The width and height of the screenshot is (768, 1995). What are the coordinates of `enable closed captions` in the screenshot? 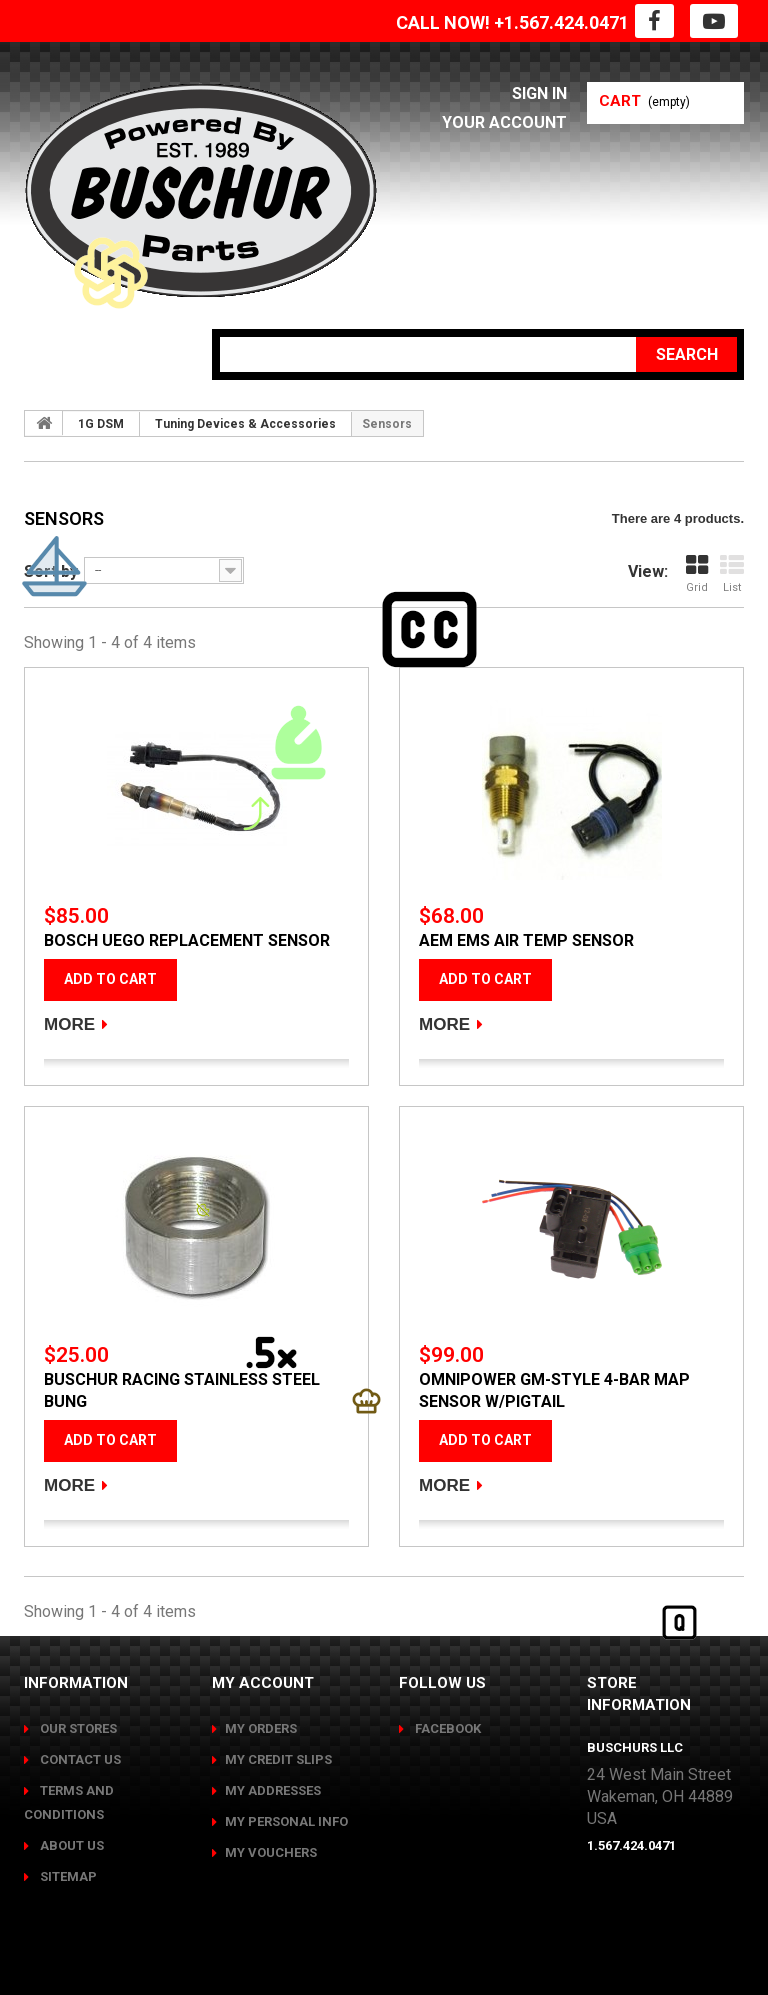 It's located at (429, 629).